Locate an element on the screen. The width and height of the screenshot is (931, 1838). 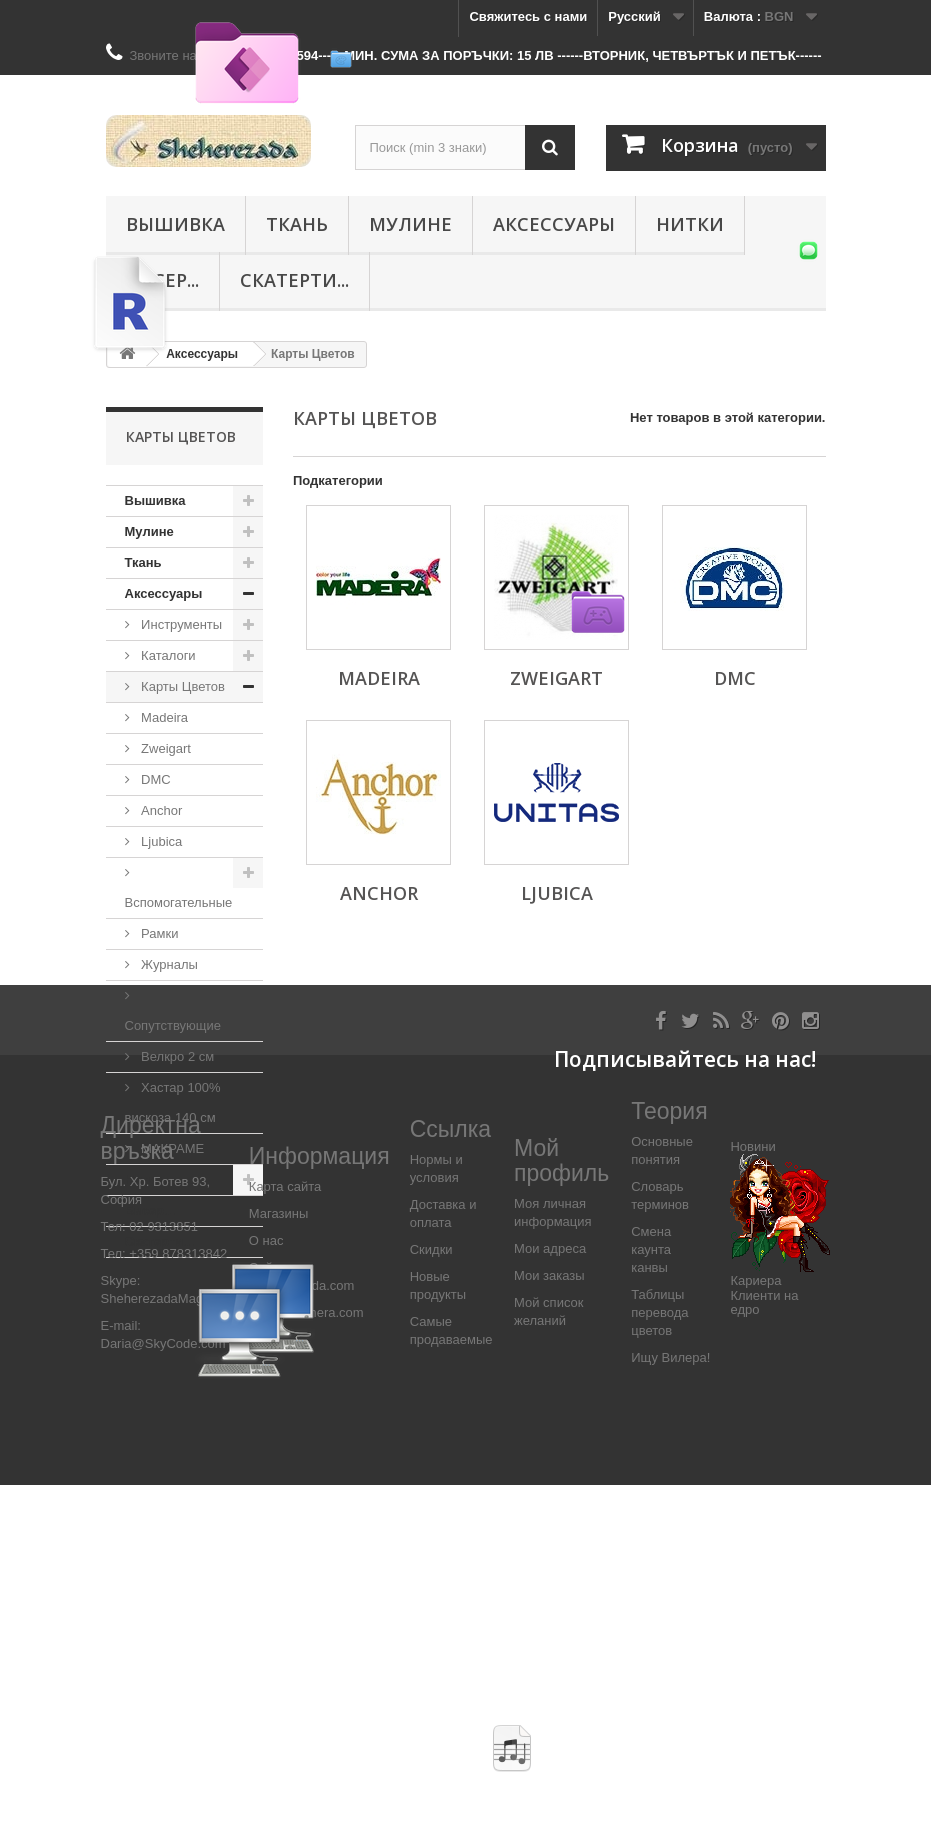
open folder containing 2D artwork files is located at coordinates (341, 59).